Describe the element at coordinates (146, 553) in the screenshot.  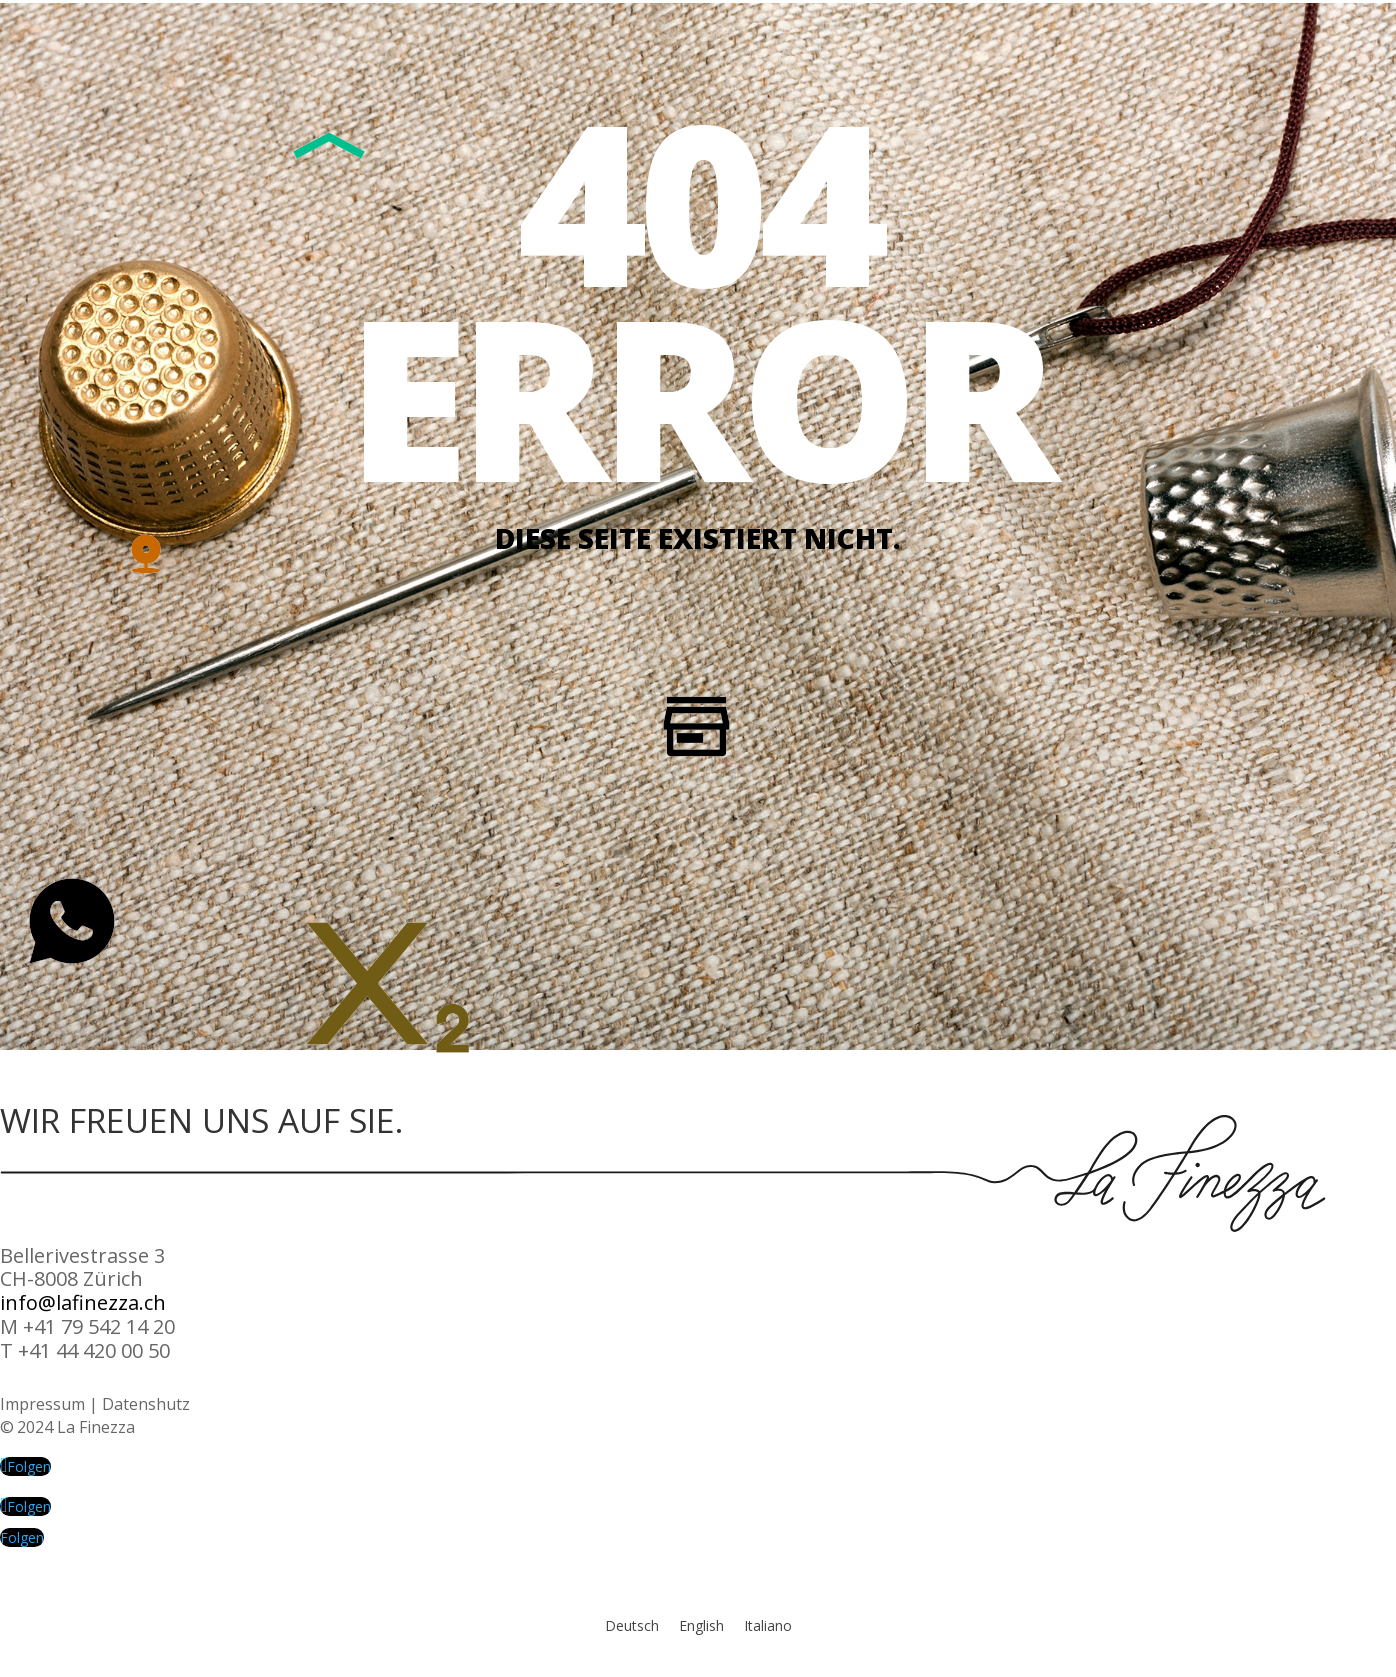
I see `view location with surrounding area range` at that location.